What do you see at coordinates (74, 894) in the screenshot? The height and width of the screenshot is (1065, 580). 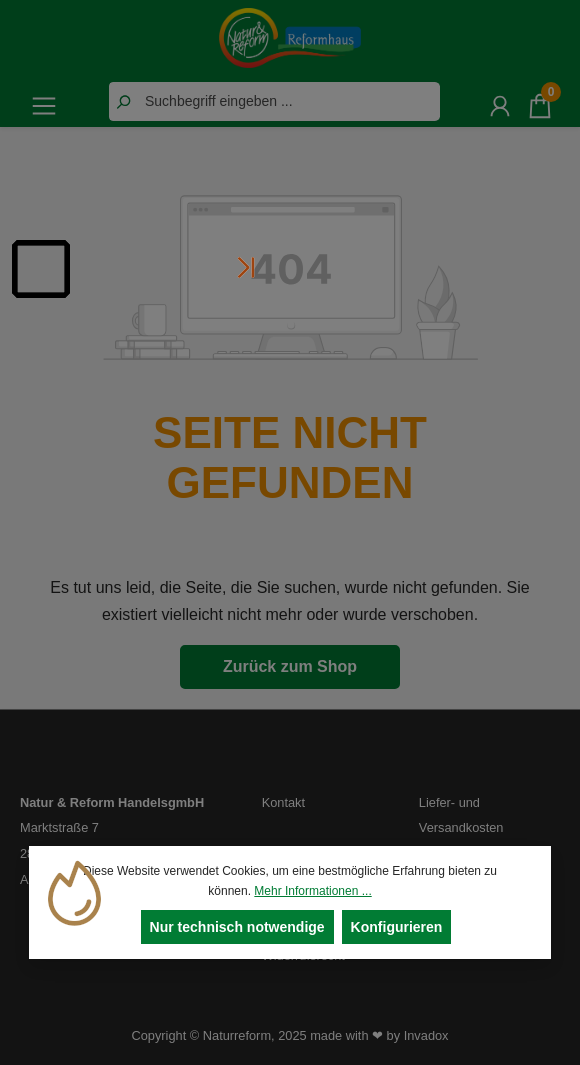 I see `indicates trending or popular content` at bounding box center [74, 894].